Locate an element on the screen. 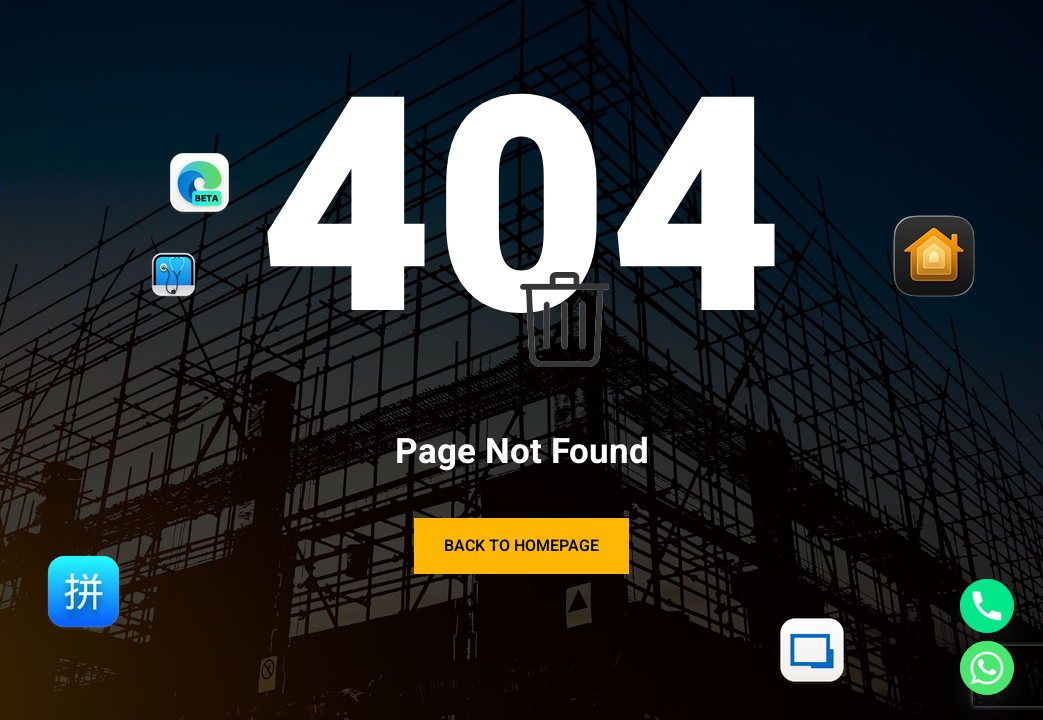 The height and width of the screenshot is (720, 1043). open ibus pinyin chinese input method is located at coordinates (83, 591).